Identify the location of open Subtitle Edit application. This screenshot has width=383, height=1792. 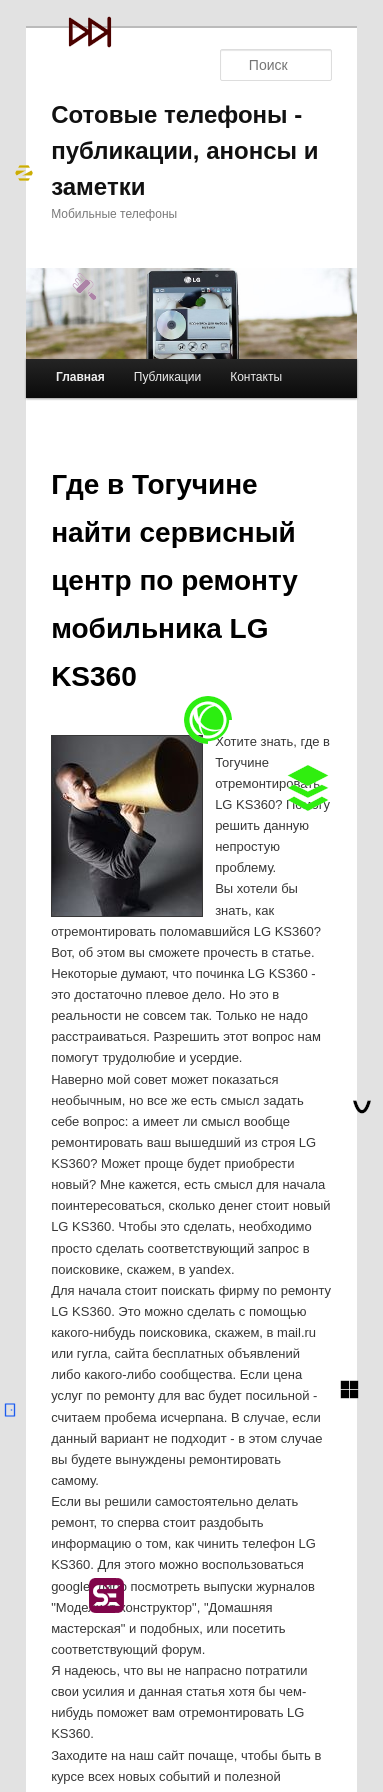
(106, 1595).